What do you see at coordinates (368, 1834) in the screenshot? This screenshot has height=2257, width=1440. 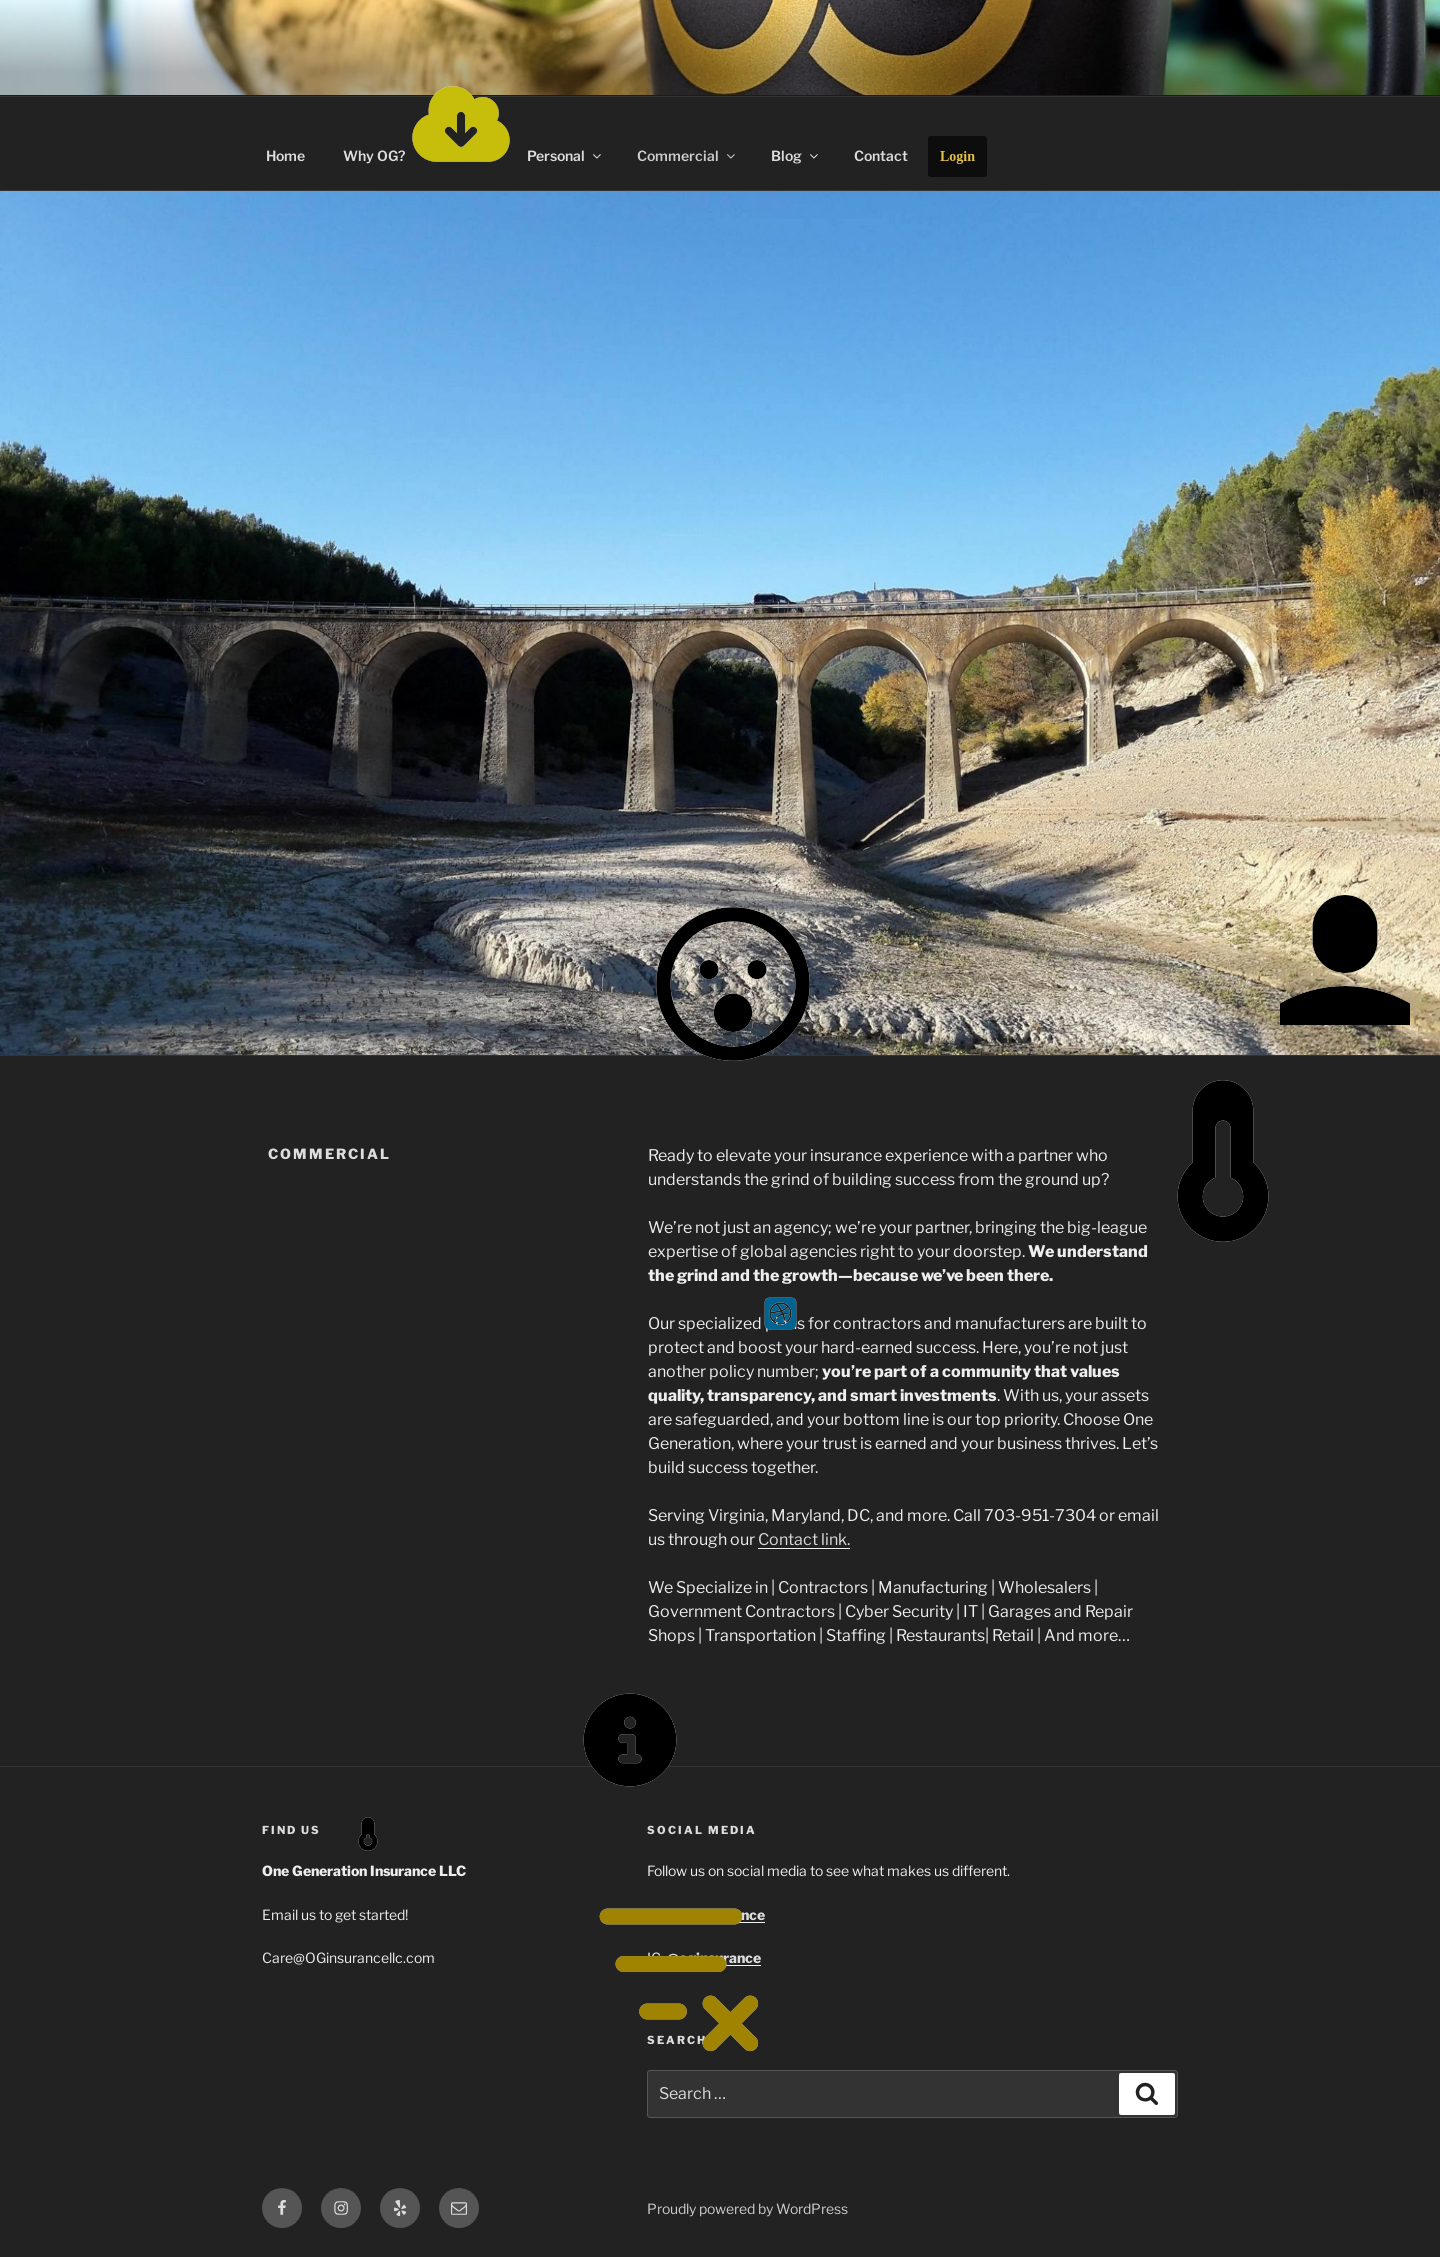 I see `indicates low temperature reading` at bounding box center [368, 1834].